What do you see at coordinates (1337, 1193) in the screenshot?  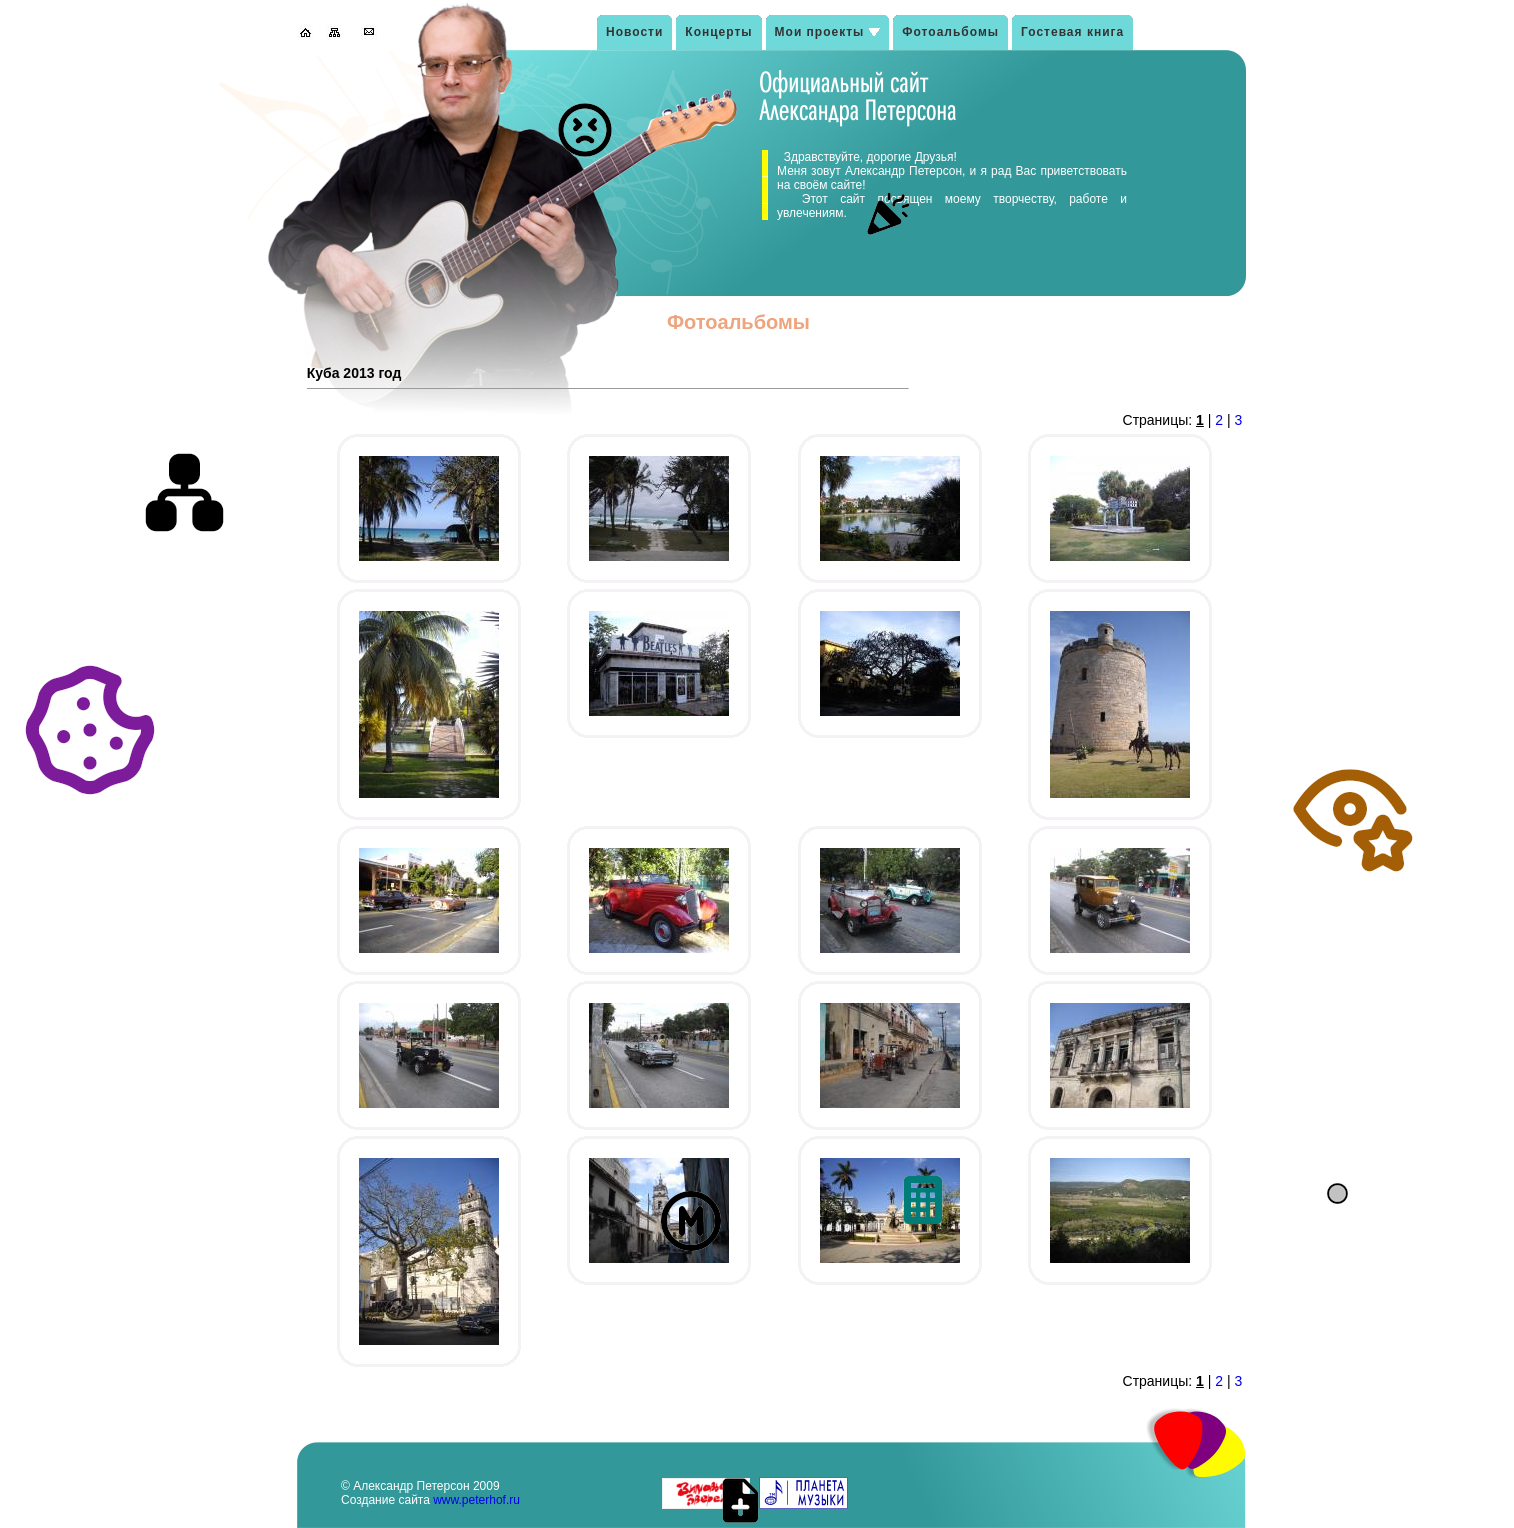 I see `indicates a filled or selected state` at bounding box center [1337, 1193].